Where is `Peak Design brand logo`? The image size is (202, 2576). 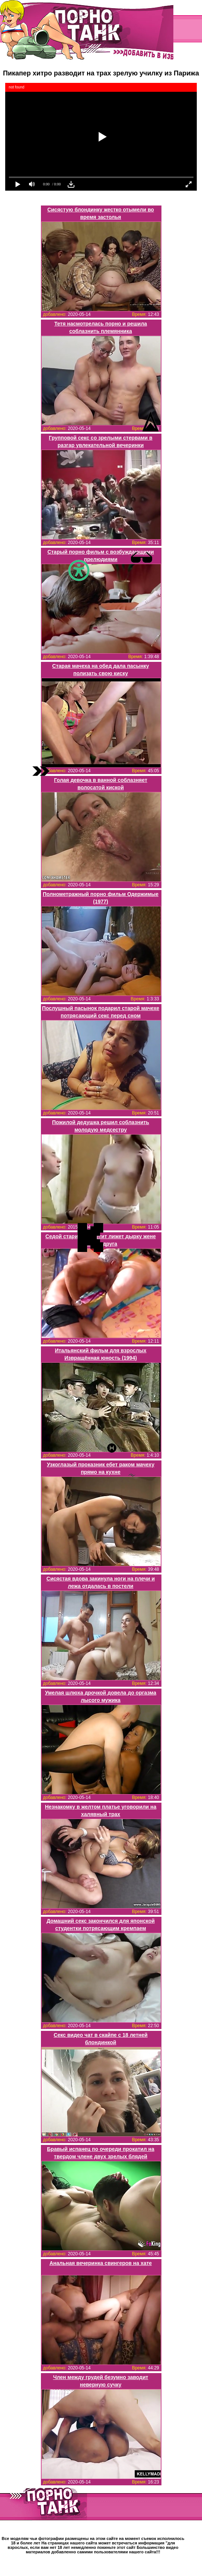
Peak Design brand logo is located at coordinates (132, 1475).